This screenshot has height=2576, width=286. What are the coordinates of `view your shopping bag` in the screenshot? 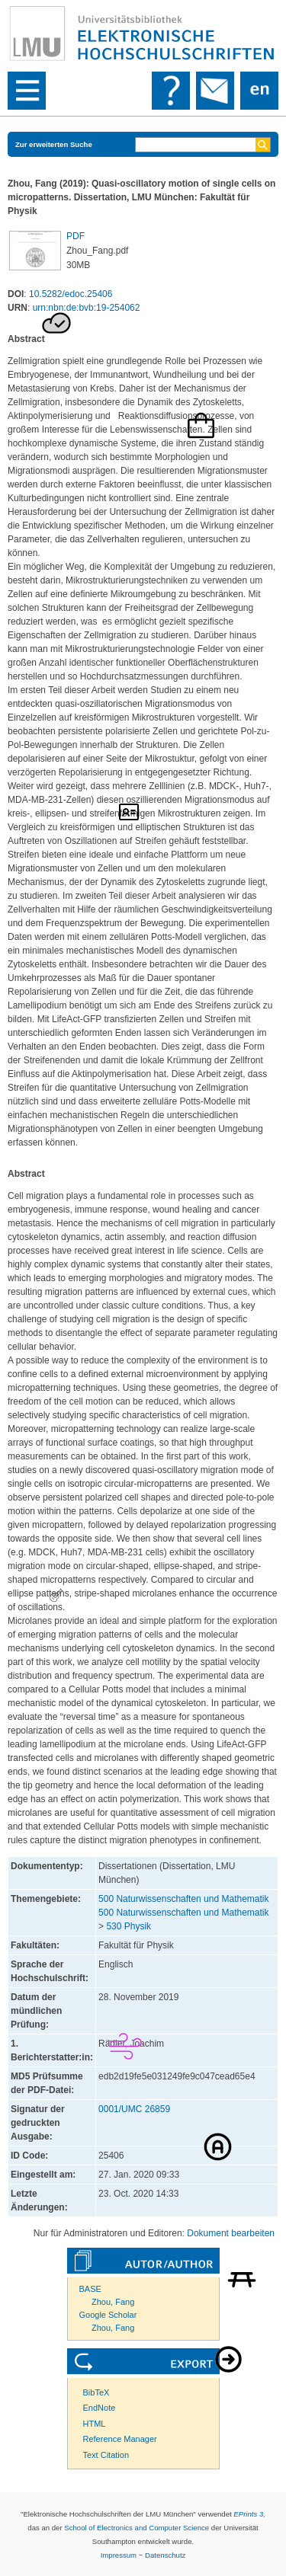 It's located at (201, 427).